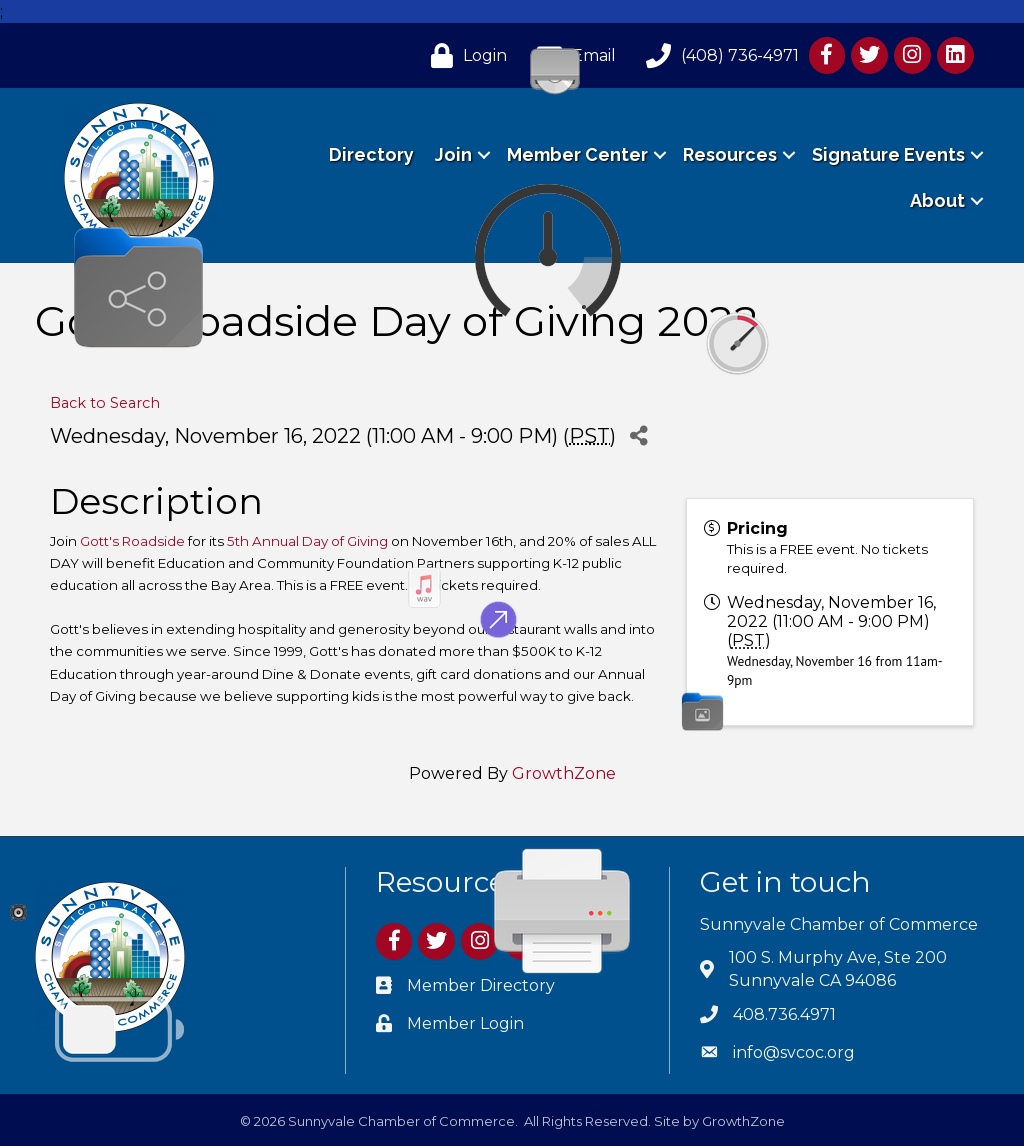 The width and height of the screenshot is (1024, 1146). I want to click on open sysprof system profiler application, so click(737, 343).